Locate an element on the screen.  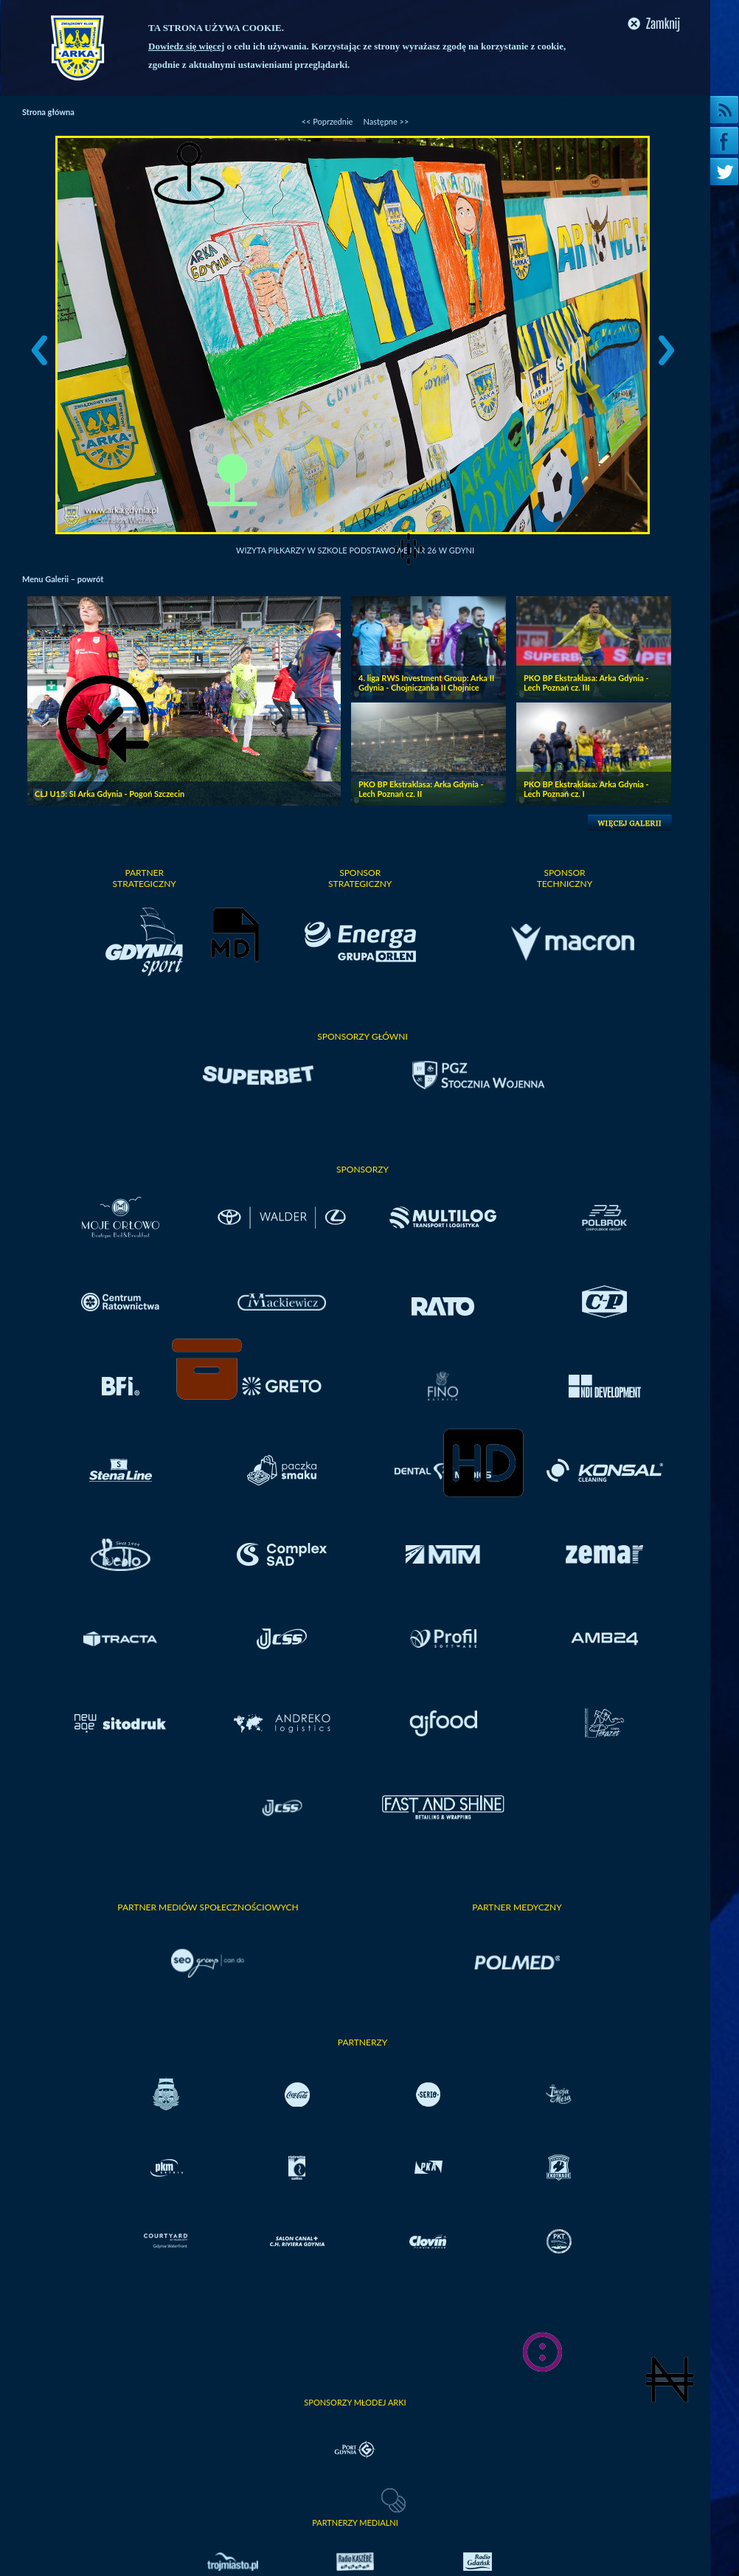
open google podcasts app is located at coordinates (409, 549).